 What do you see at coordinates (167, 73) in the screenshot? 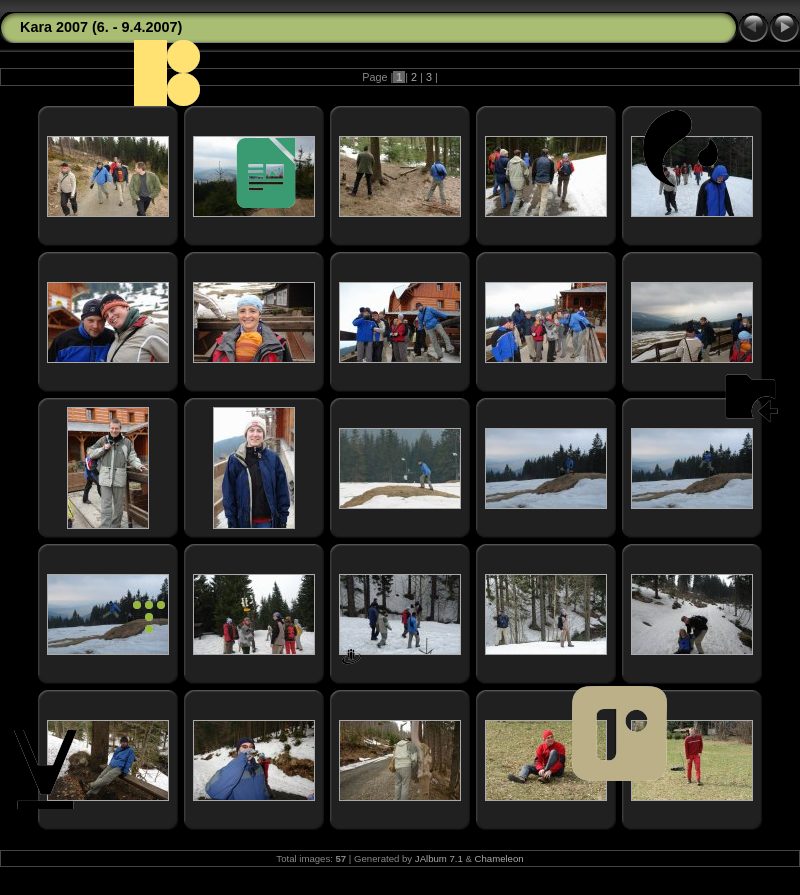
I see `icons8 logo` at bounding box center [167, 73].